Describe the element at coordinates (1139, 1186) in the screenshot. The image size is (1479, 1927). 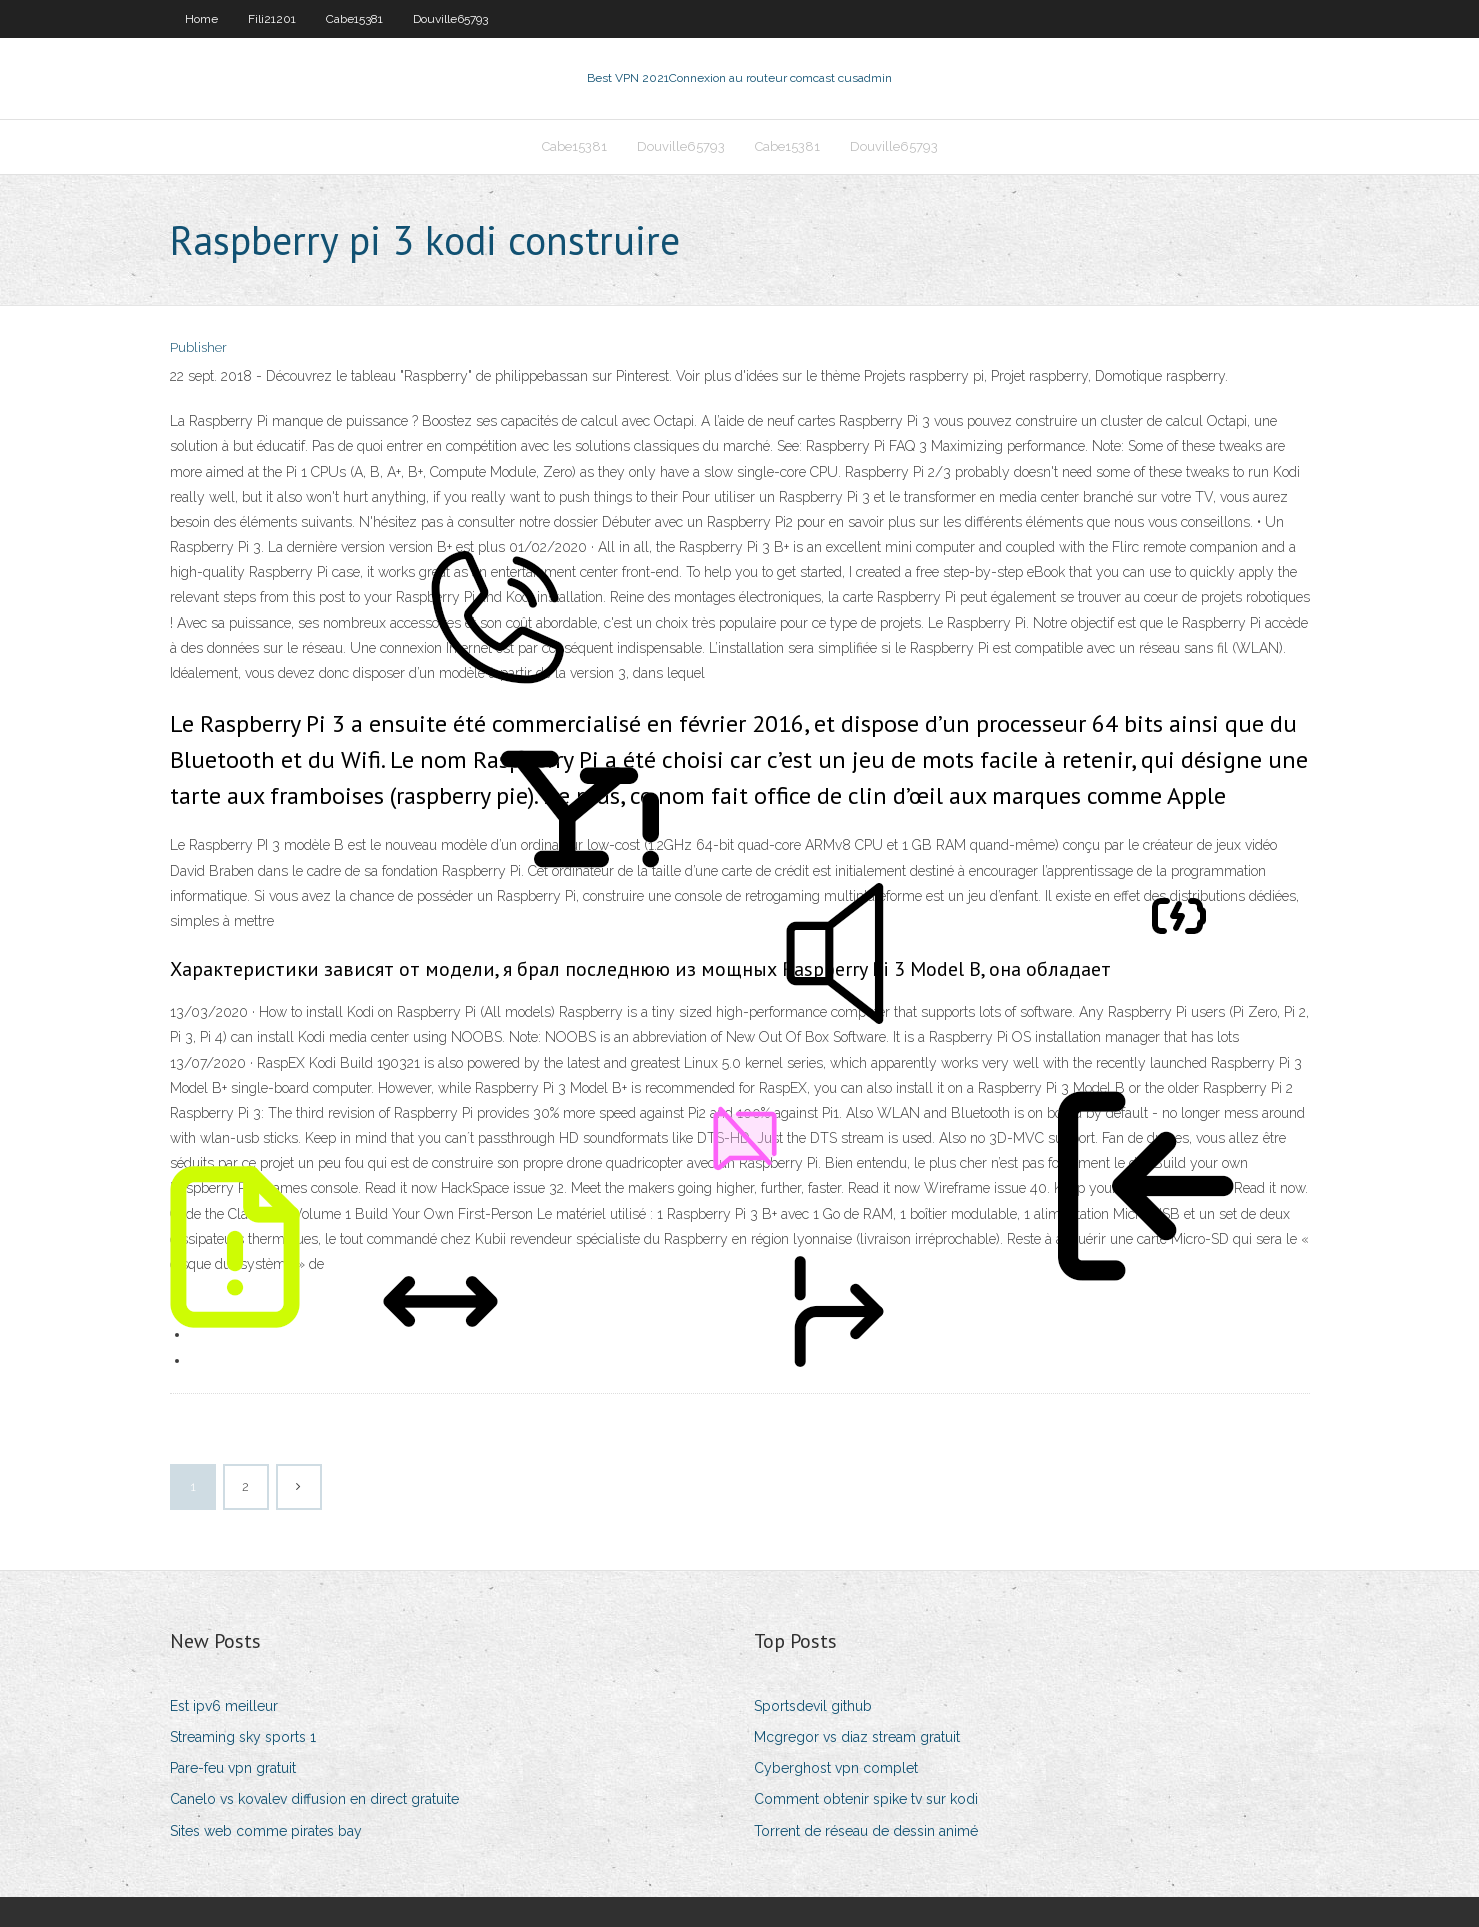
I see `sign in to your account` at that location.